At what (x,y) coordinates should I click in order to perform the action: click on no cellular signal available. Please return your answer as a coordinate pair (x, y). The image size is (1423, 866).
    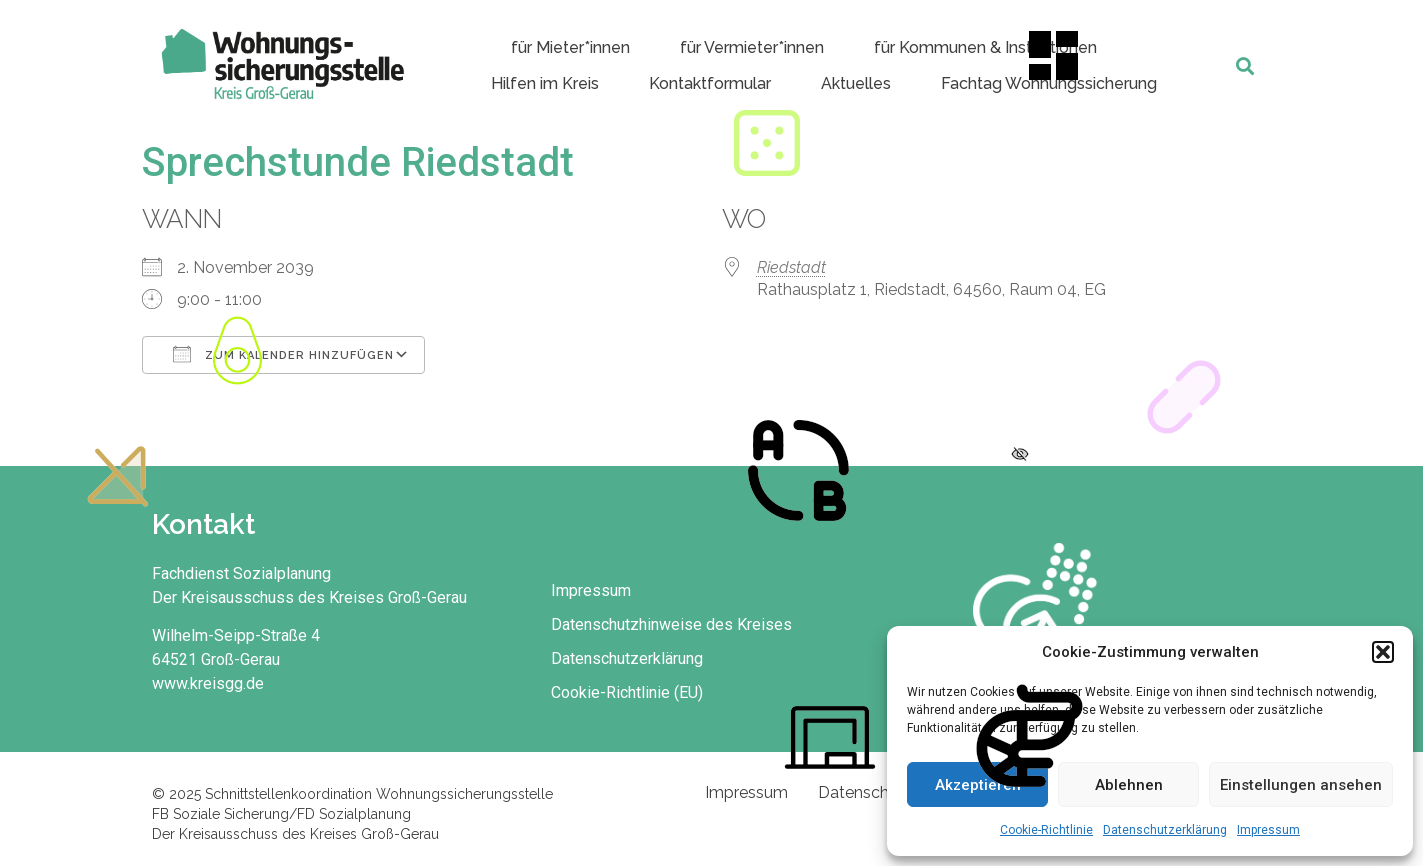
    Looking at the image, I should click on (121, 477).